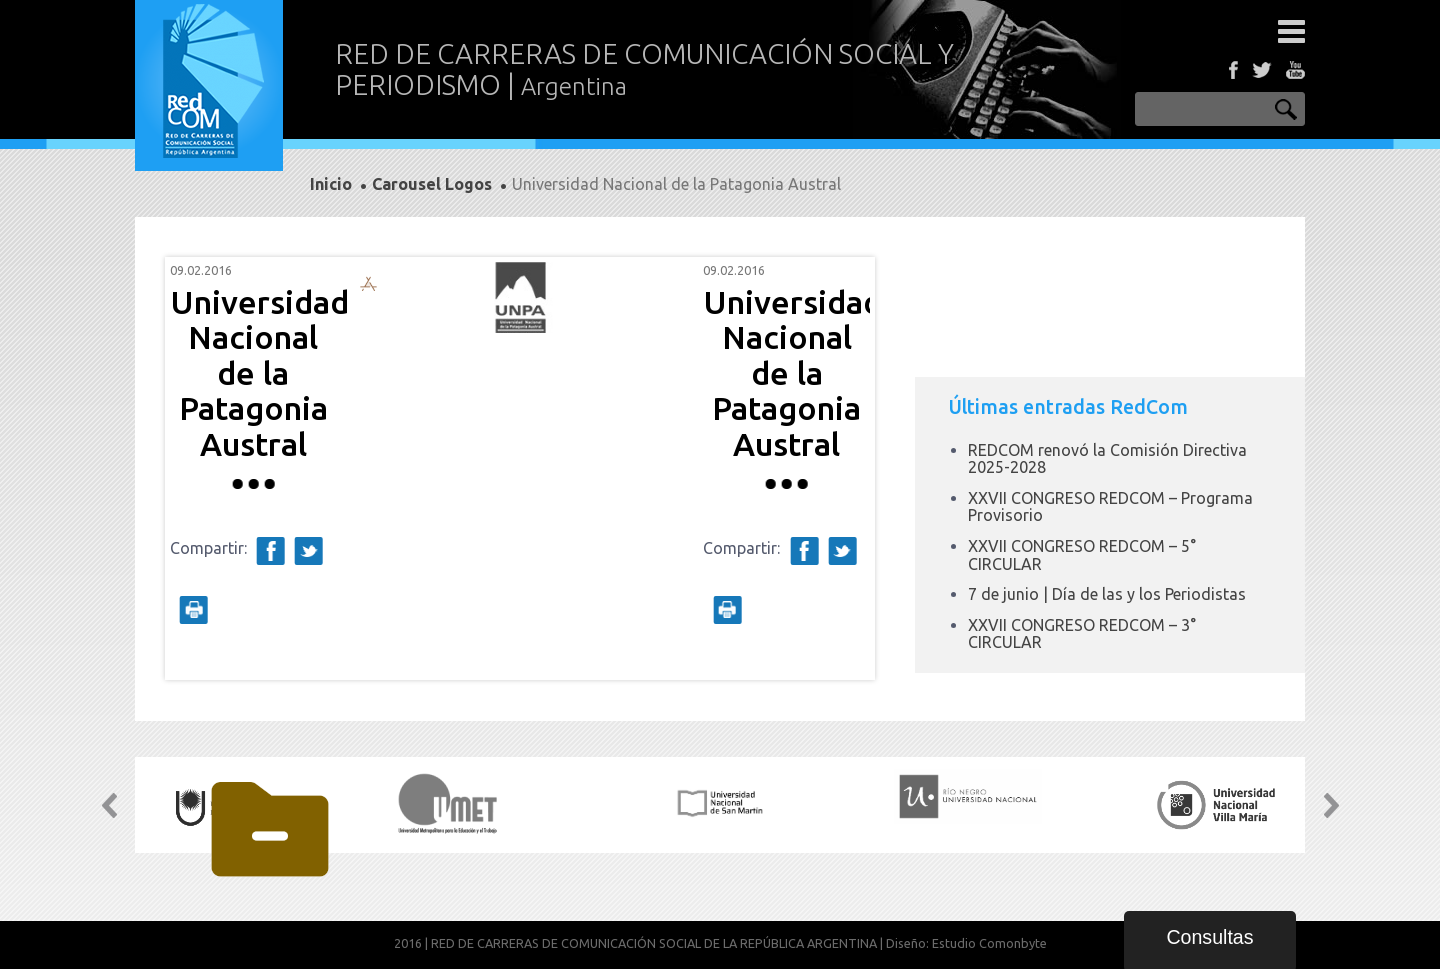  Describe the element at coordinates (270, 827) in the screenshot. I see `remove a folder` at that location.